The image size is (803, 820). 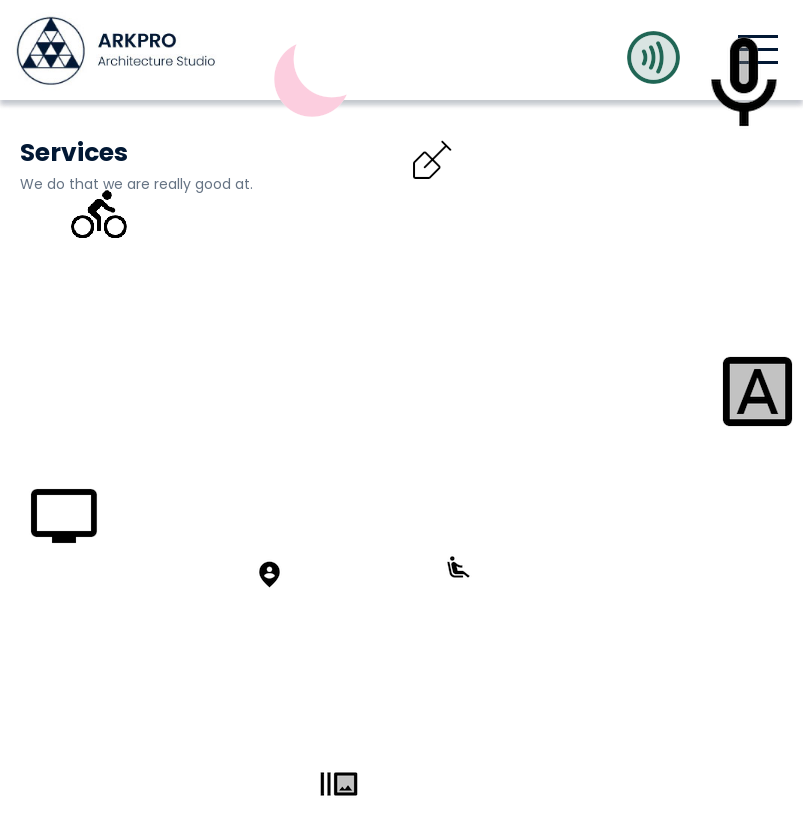 What do you see at coordinates (99, 215) in the screenshot?
I see `get cycling directions` at bounding box center [99, 215].